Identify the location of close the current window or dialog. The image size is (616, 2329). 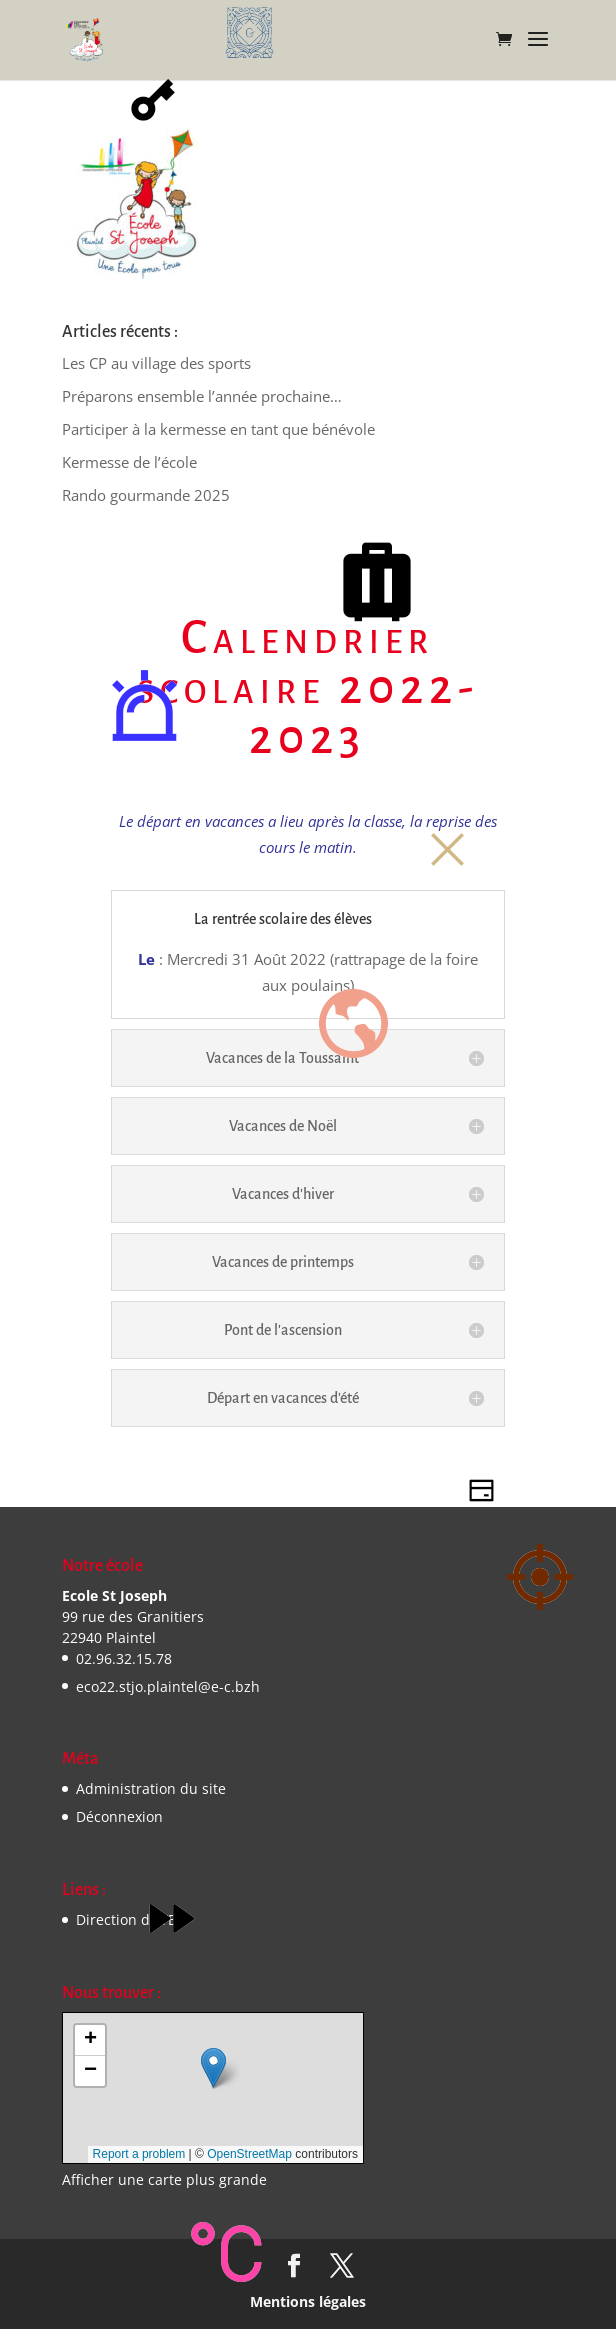
(447, 849).